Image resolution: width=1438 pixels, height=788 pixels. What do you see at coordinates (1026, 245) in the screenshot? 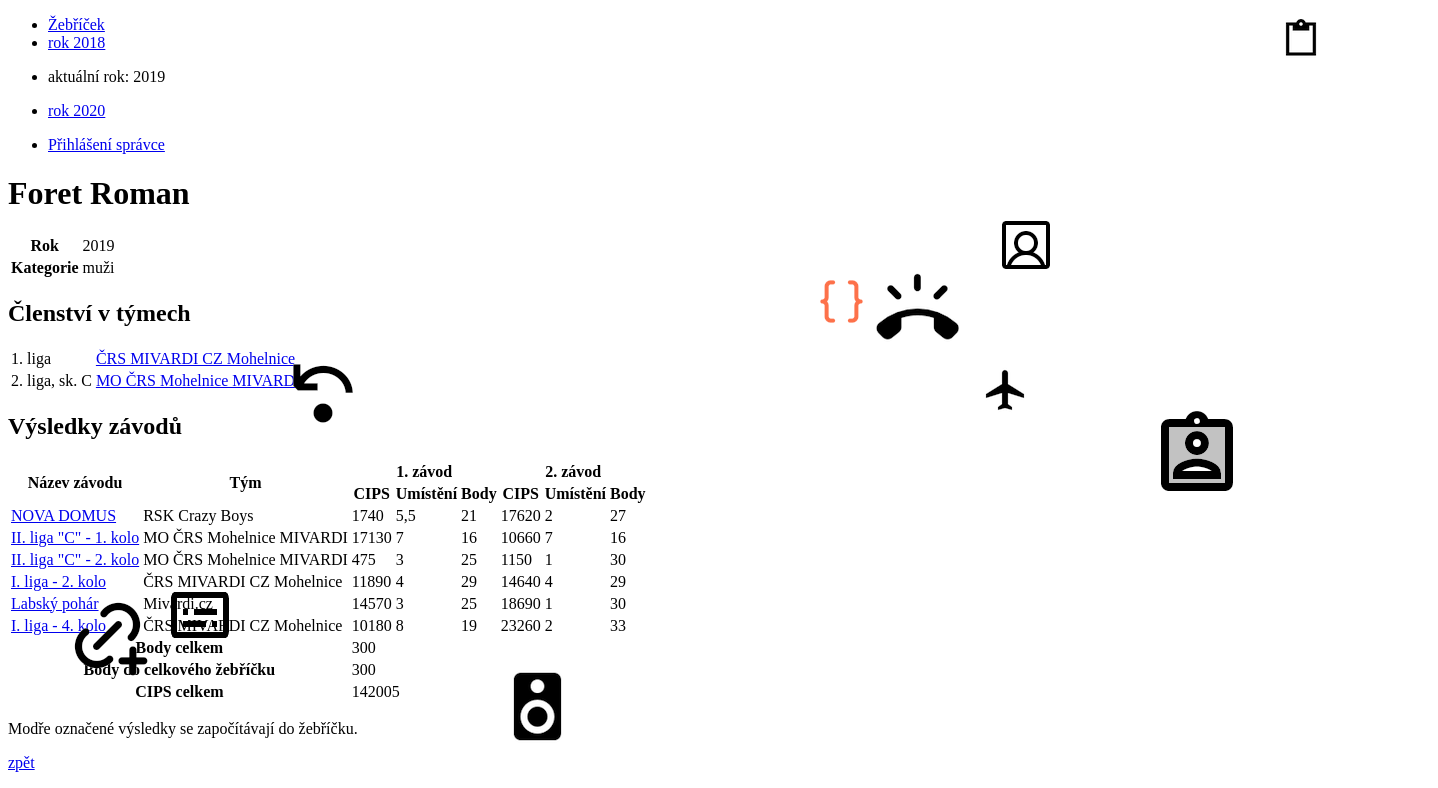
I see `view user profile` at bounding box center [1026, 245].